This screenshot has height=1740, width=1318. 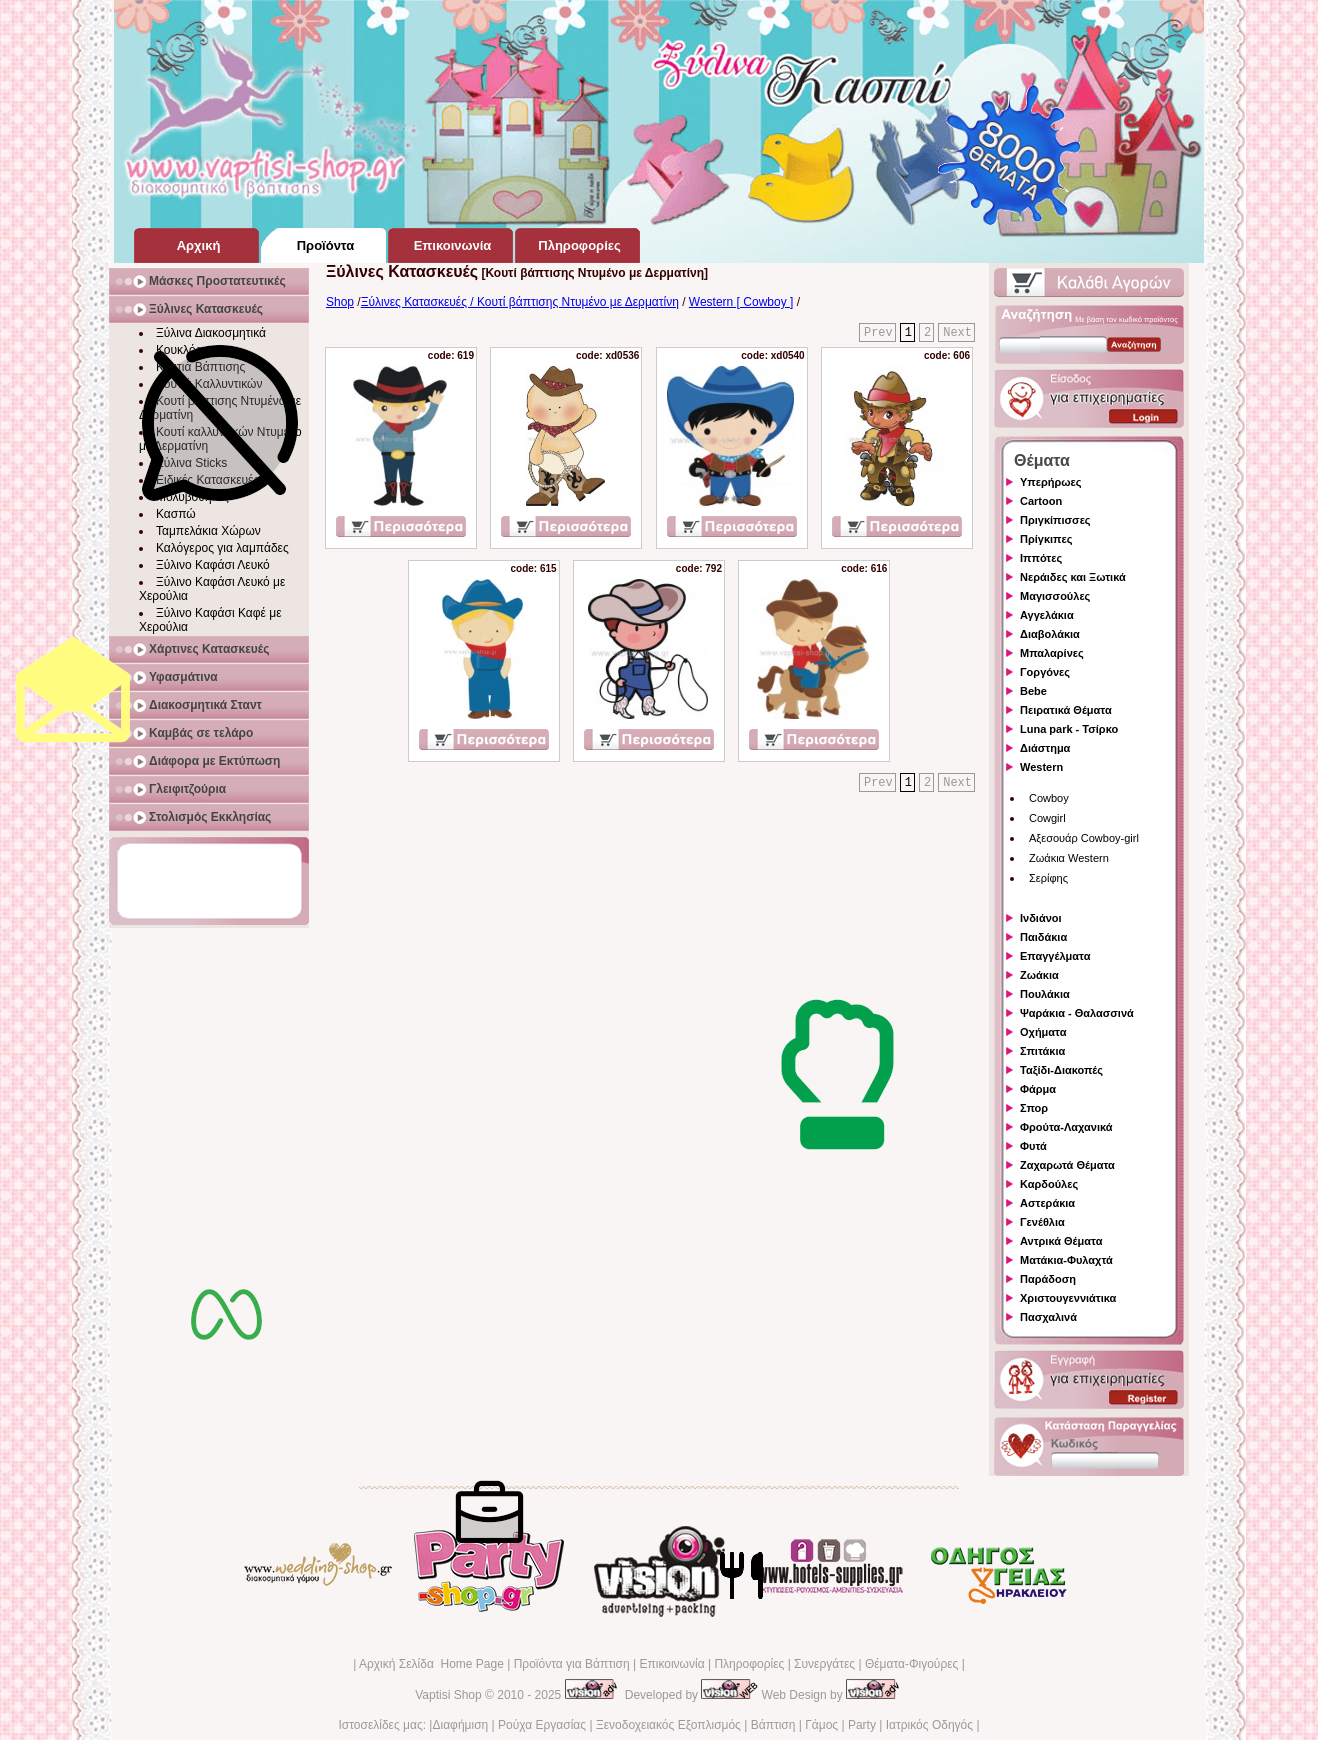 I want to click on mute or disable chat notifications, so click(x=220, y=423).